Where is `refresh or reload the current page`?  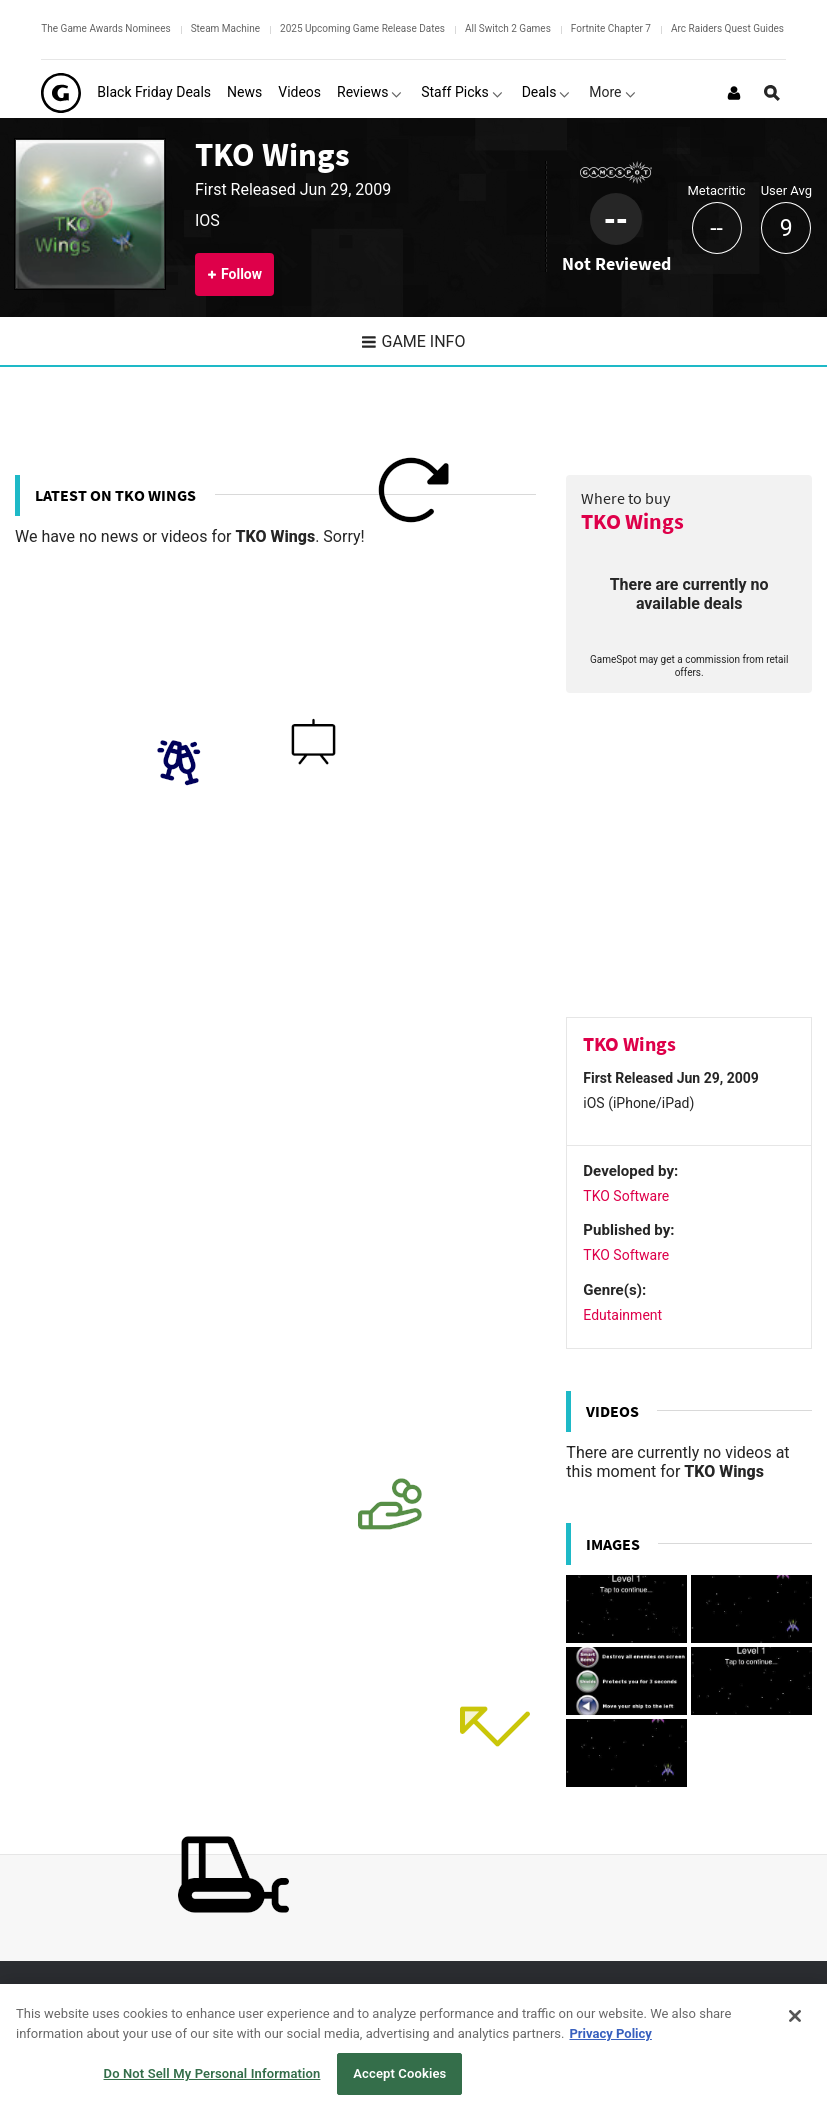
refresh or reload the current page is located at coordinates (411, 490).